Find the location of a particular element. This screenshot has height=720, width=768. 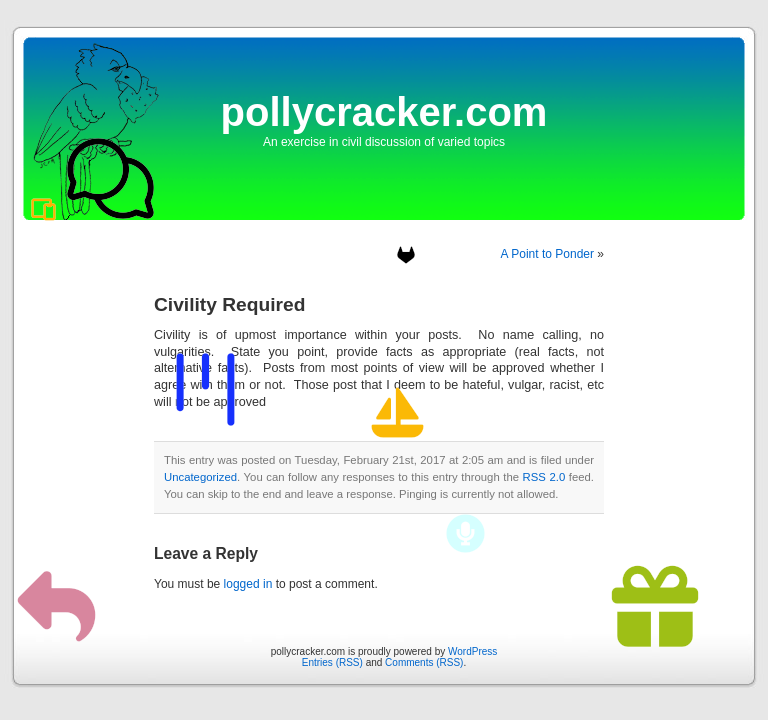

view or redeem a gift is located at coordinates (655, 609).